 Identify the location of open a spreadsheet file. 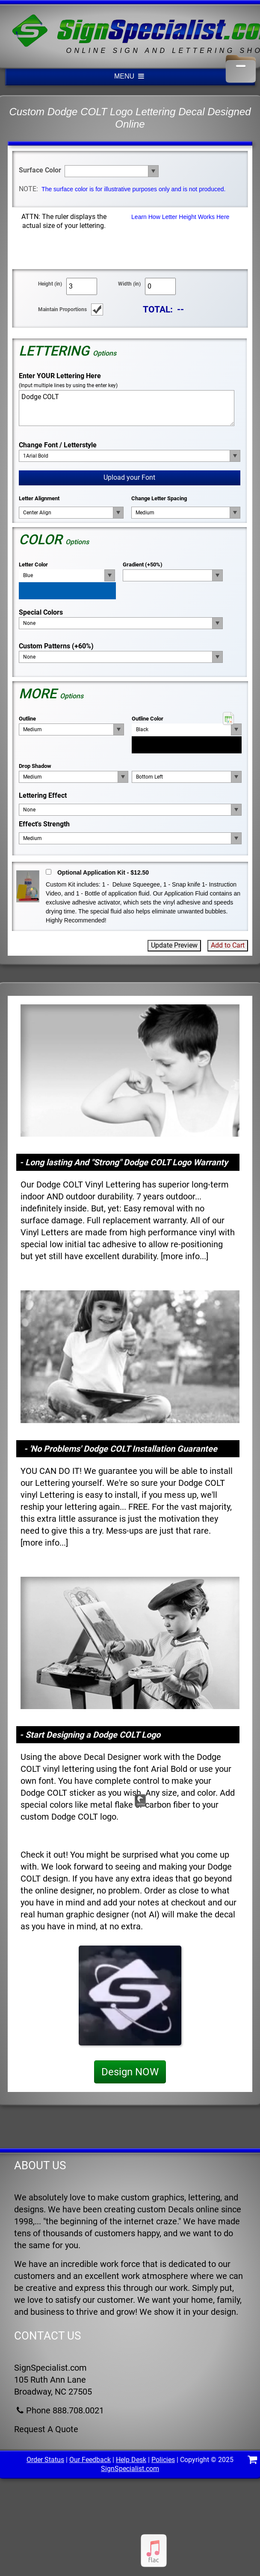
(228, 718).